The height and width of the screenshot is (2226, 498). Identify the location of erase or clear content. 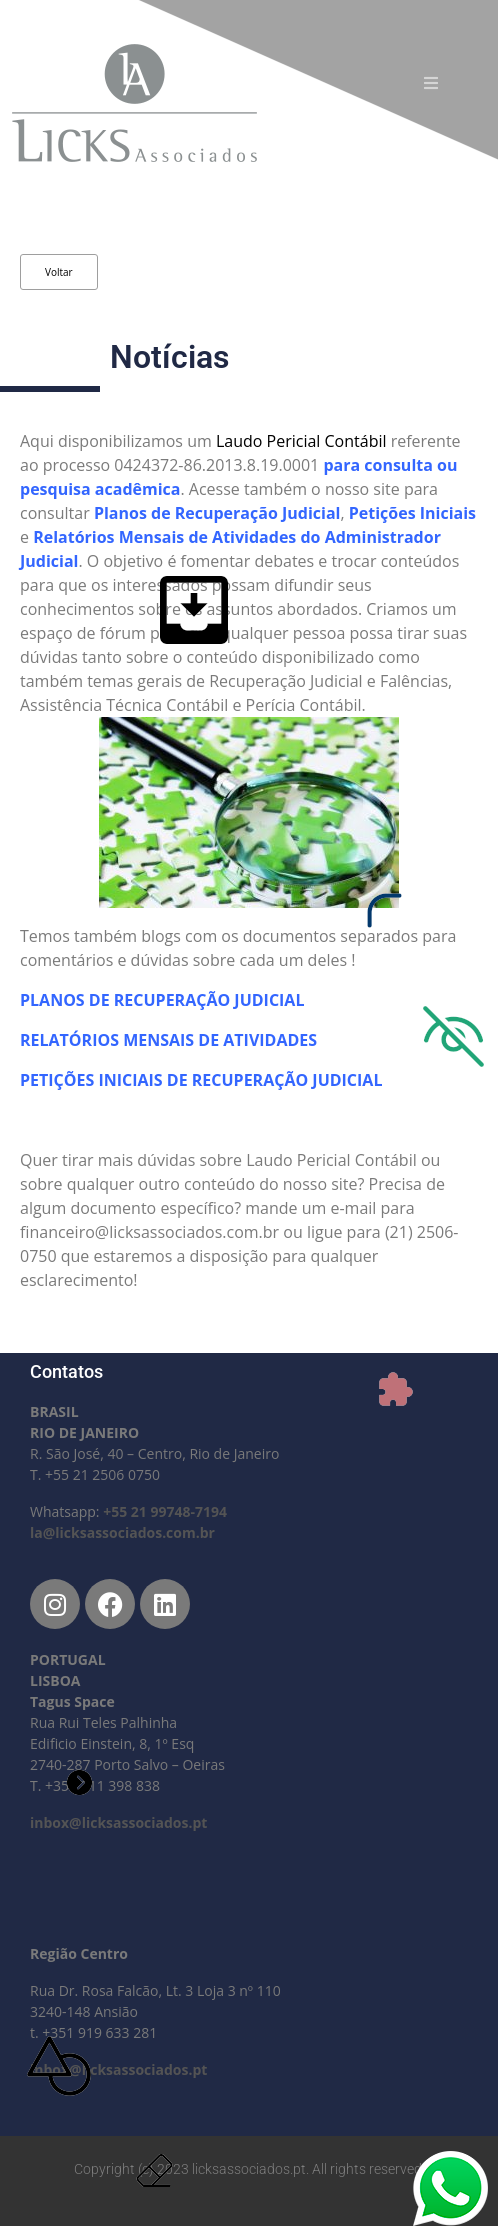
(154, 2170).